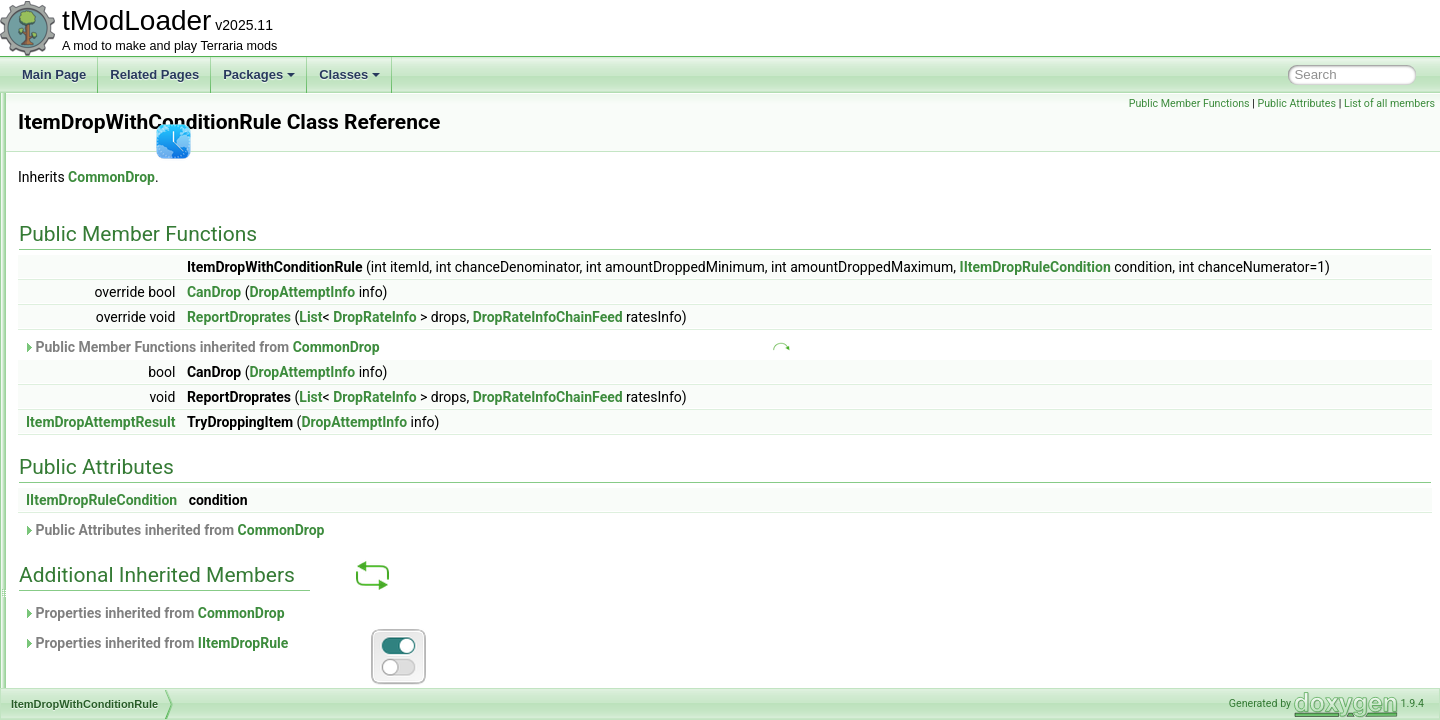 This screenshot has height=720, width=1440. What do you see at coordinates (372, 575) in the screenshot?
I see `sync or refresh email messages` at bounding box center [372, 575].